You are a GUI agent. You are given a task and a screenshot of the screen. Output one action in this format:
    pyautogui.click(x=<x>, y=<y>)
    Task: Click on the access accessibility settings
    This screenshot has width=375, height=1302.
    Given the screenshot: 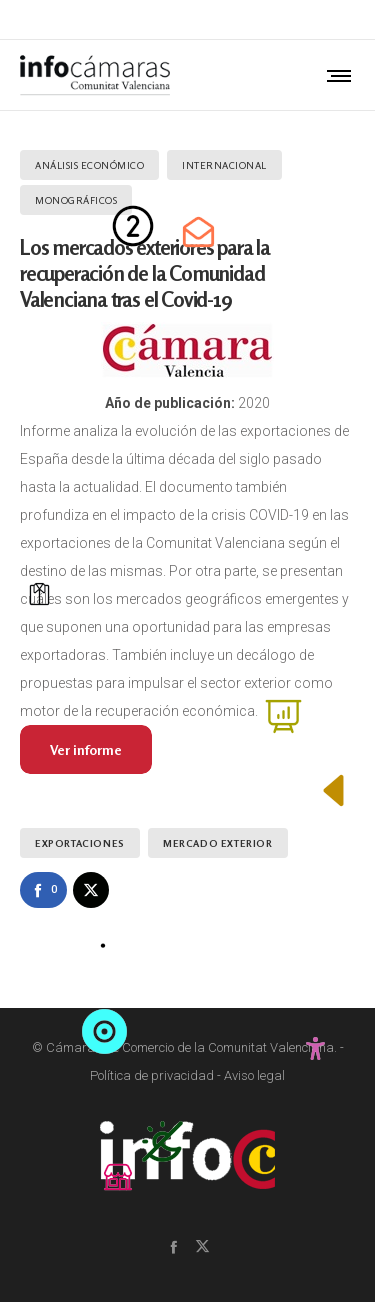 What is the action you would take?
    pyautogui.click(x=315, y=1048)
    